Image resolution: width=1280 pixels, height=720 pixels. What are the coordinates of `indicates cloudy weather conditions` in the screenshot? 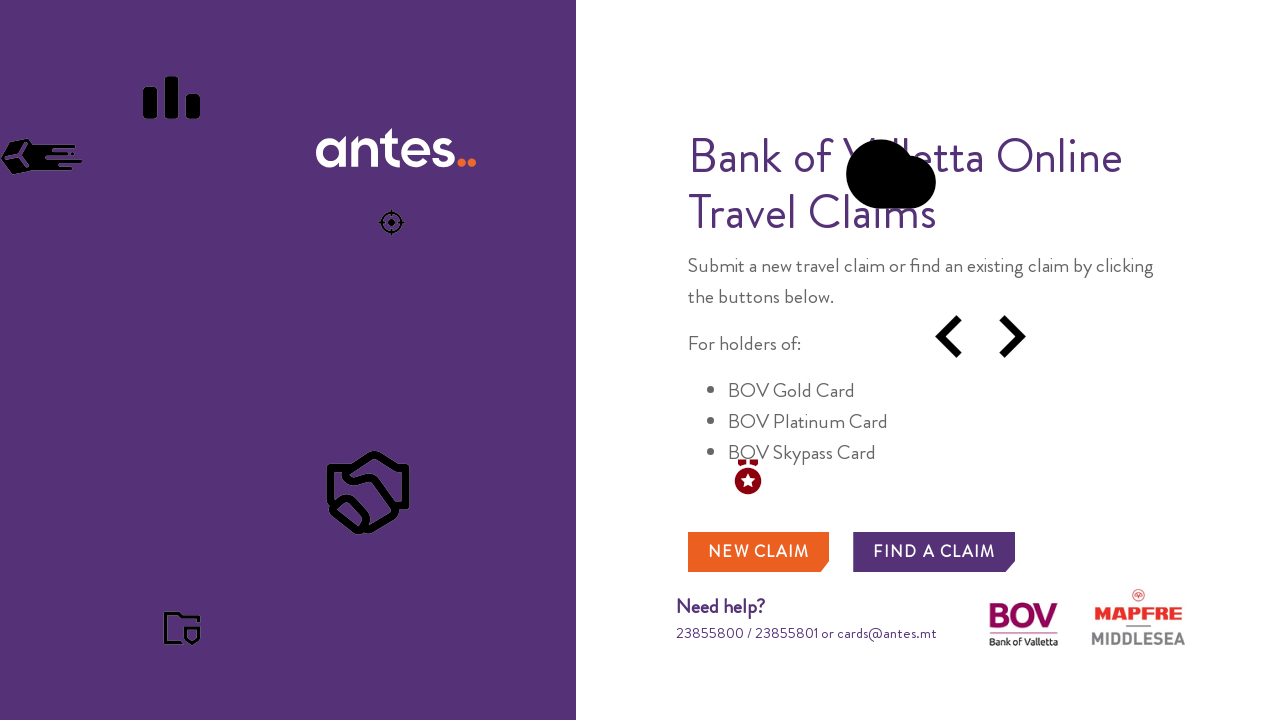 It's located at (891, 172).